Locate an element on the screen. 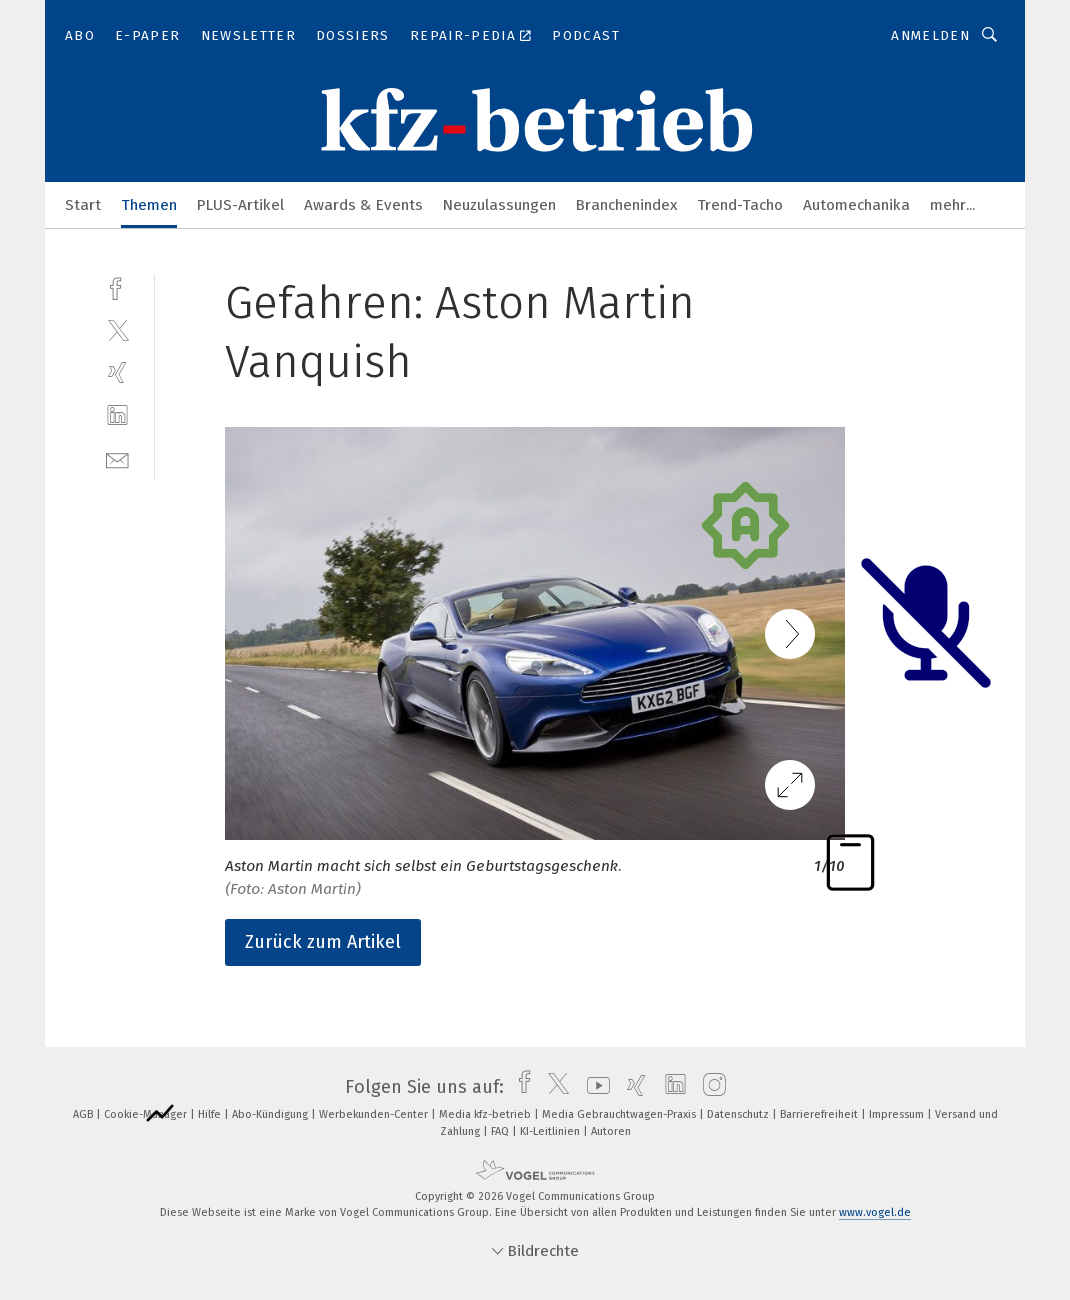 This screenshot has height=1300, width=1070. mute your microphone is located at coordinates (926, 623).